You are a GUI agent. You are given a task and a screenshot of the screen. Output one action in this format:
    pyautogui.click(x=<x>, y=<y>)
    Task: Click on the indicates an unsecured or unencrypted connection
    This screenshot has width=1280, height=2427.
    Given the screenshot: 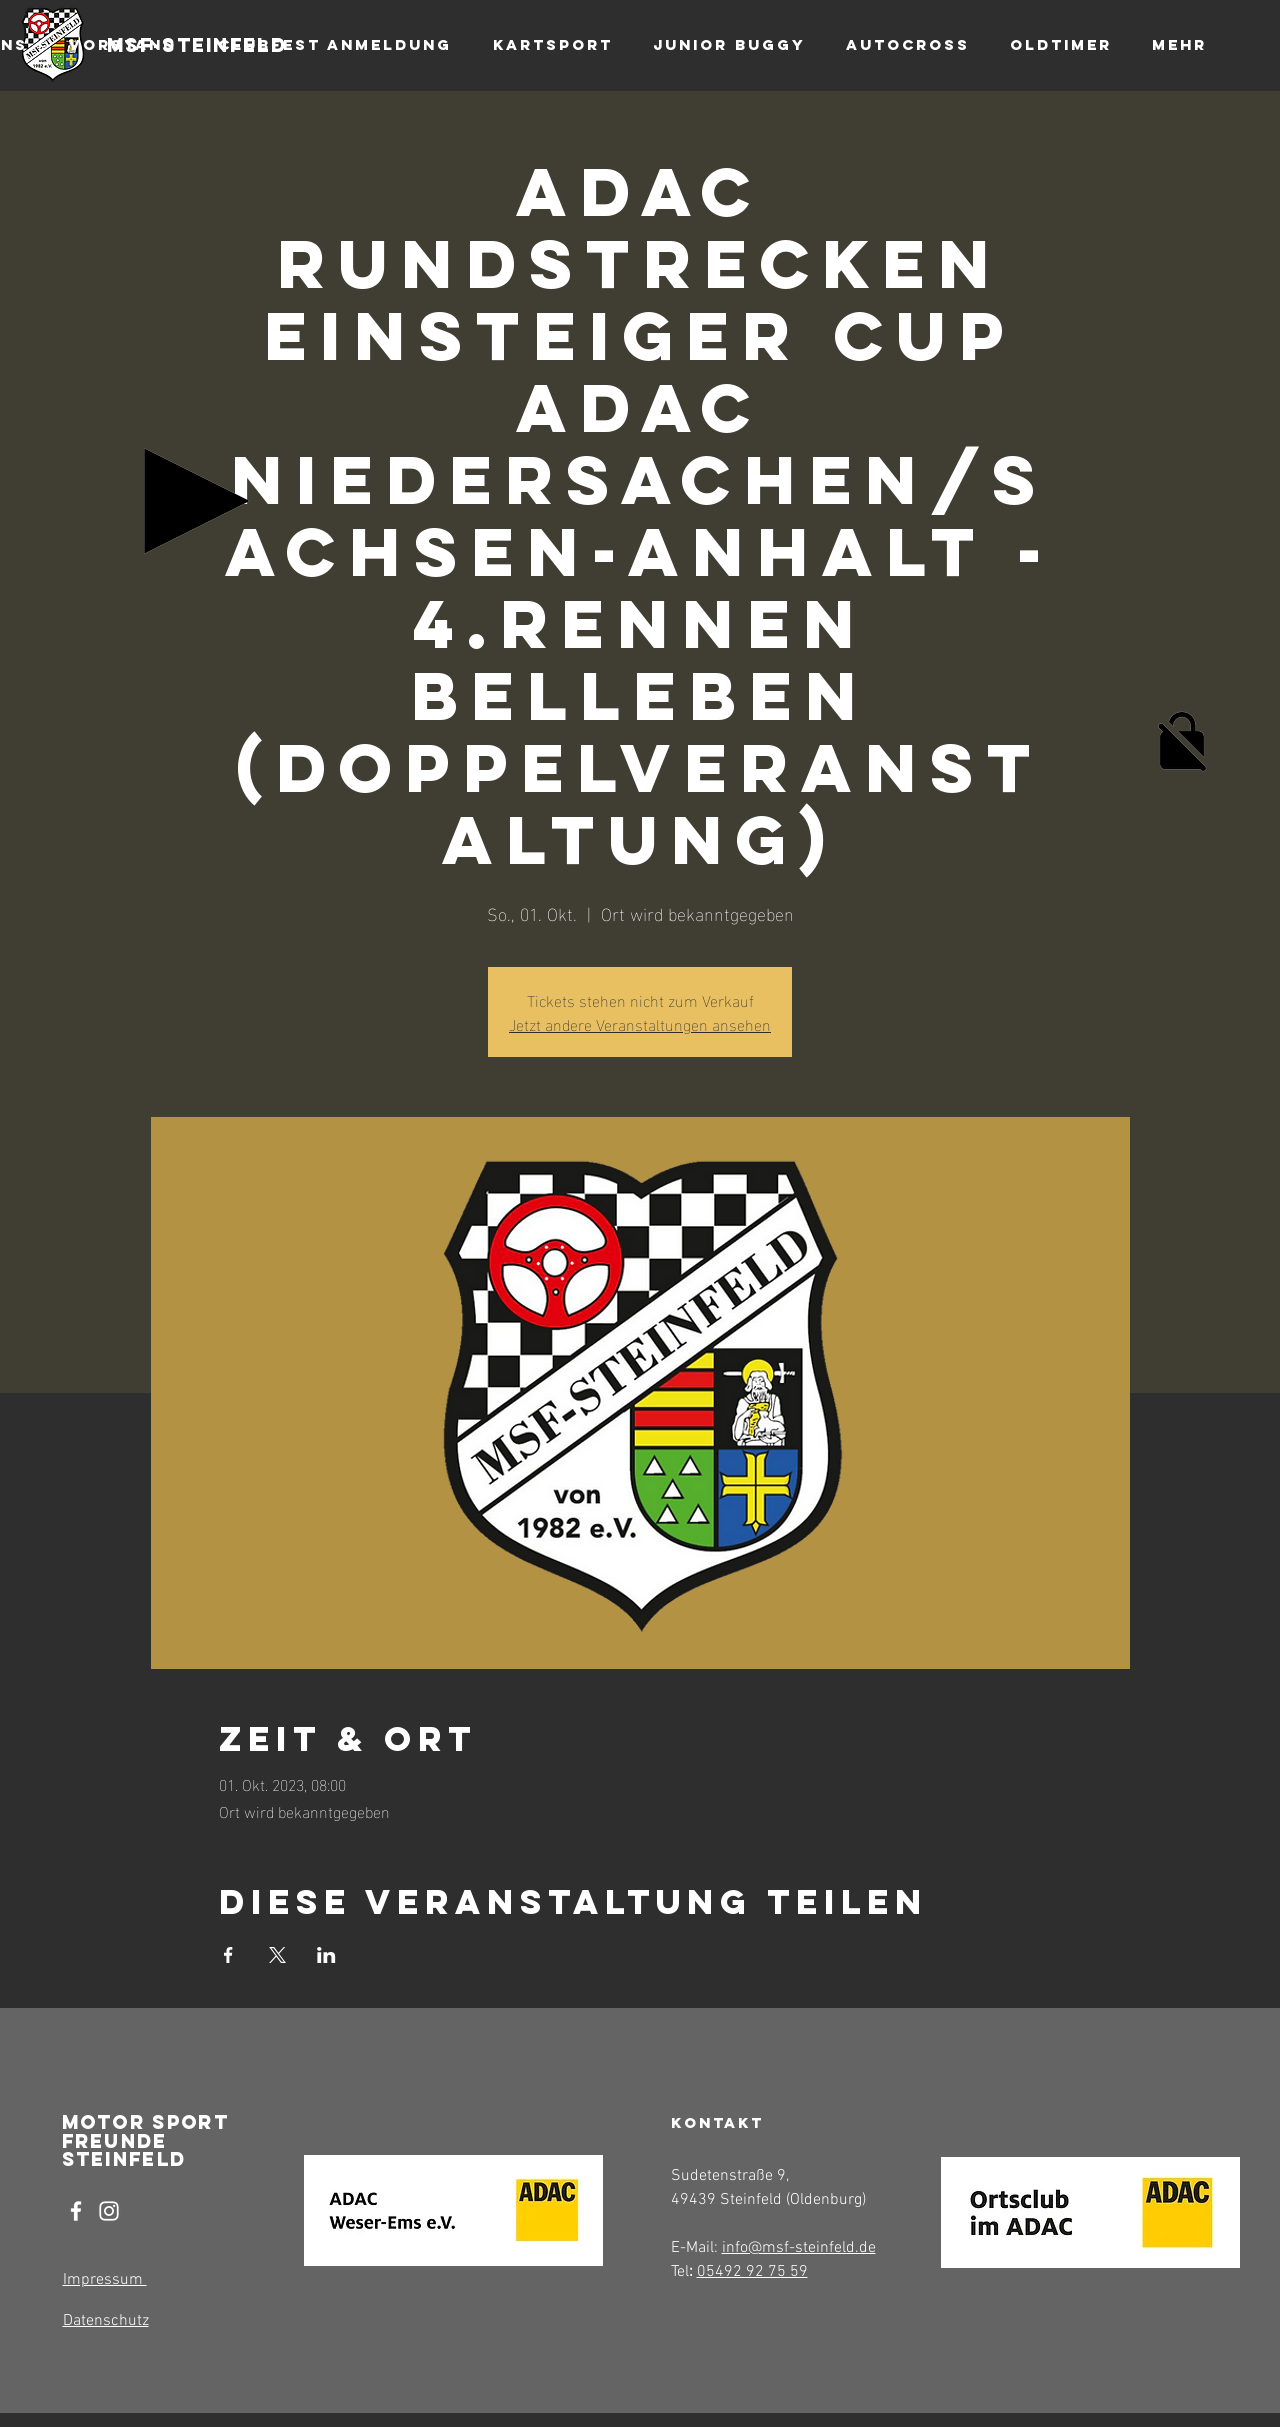 What is the action you would take?
    pyautogui.click(x=1182, y=742)
    